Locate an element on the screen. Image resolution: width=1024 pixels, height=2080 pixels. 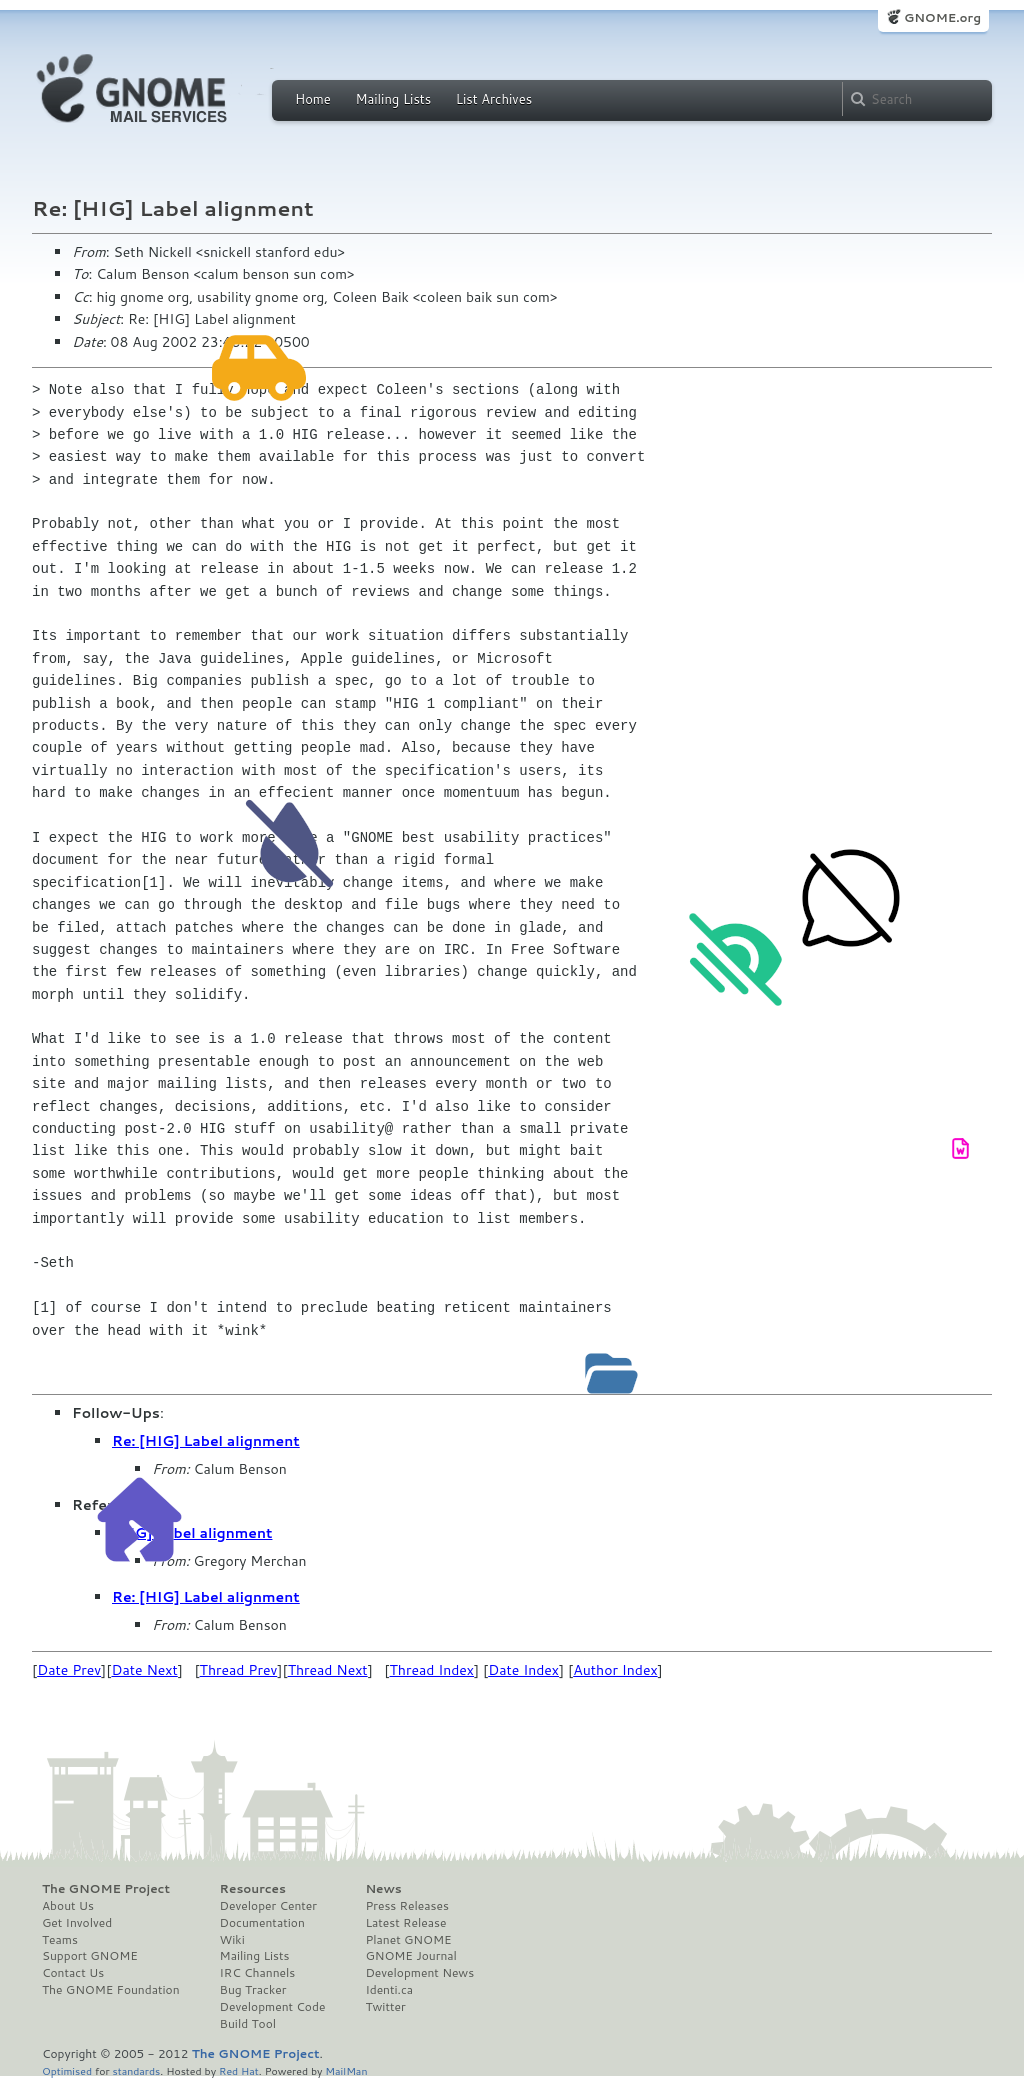
report property damage is located at coordinates (139, 1519).